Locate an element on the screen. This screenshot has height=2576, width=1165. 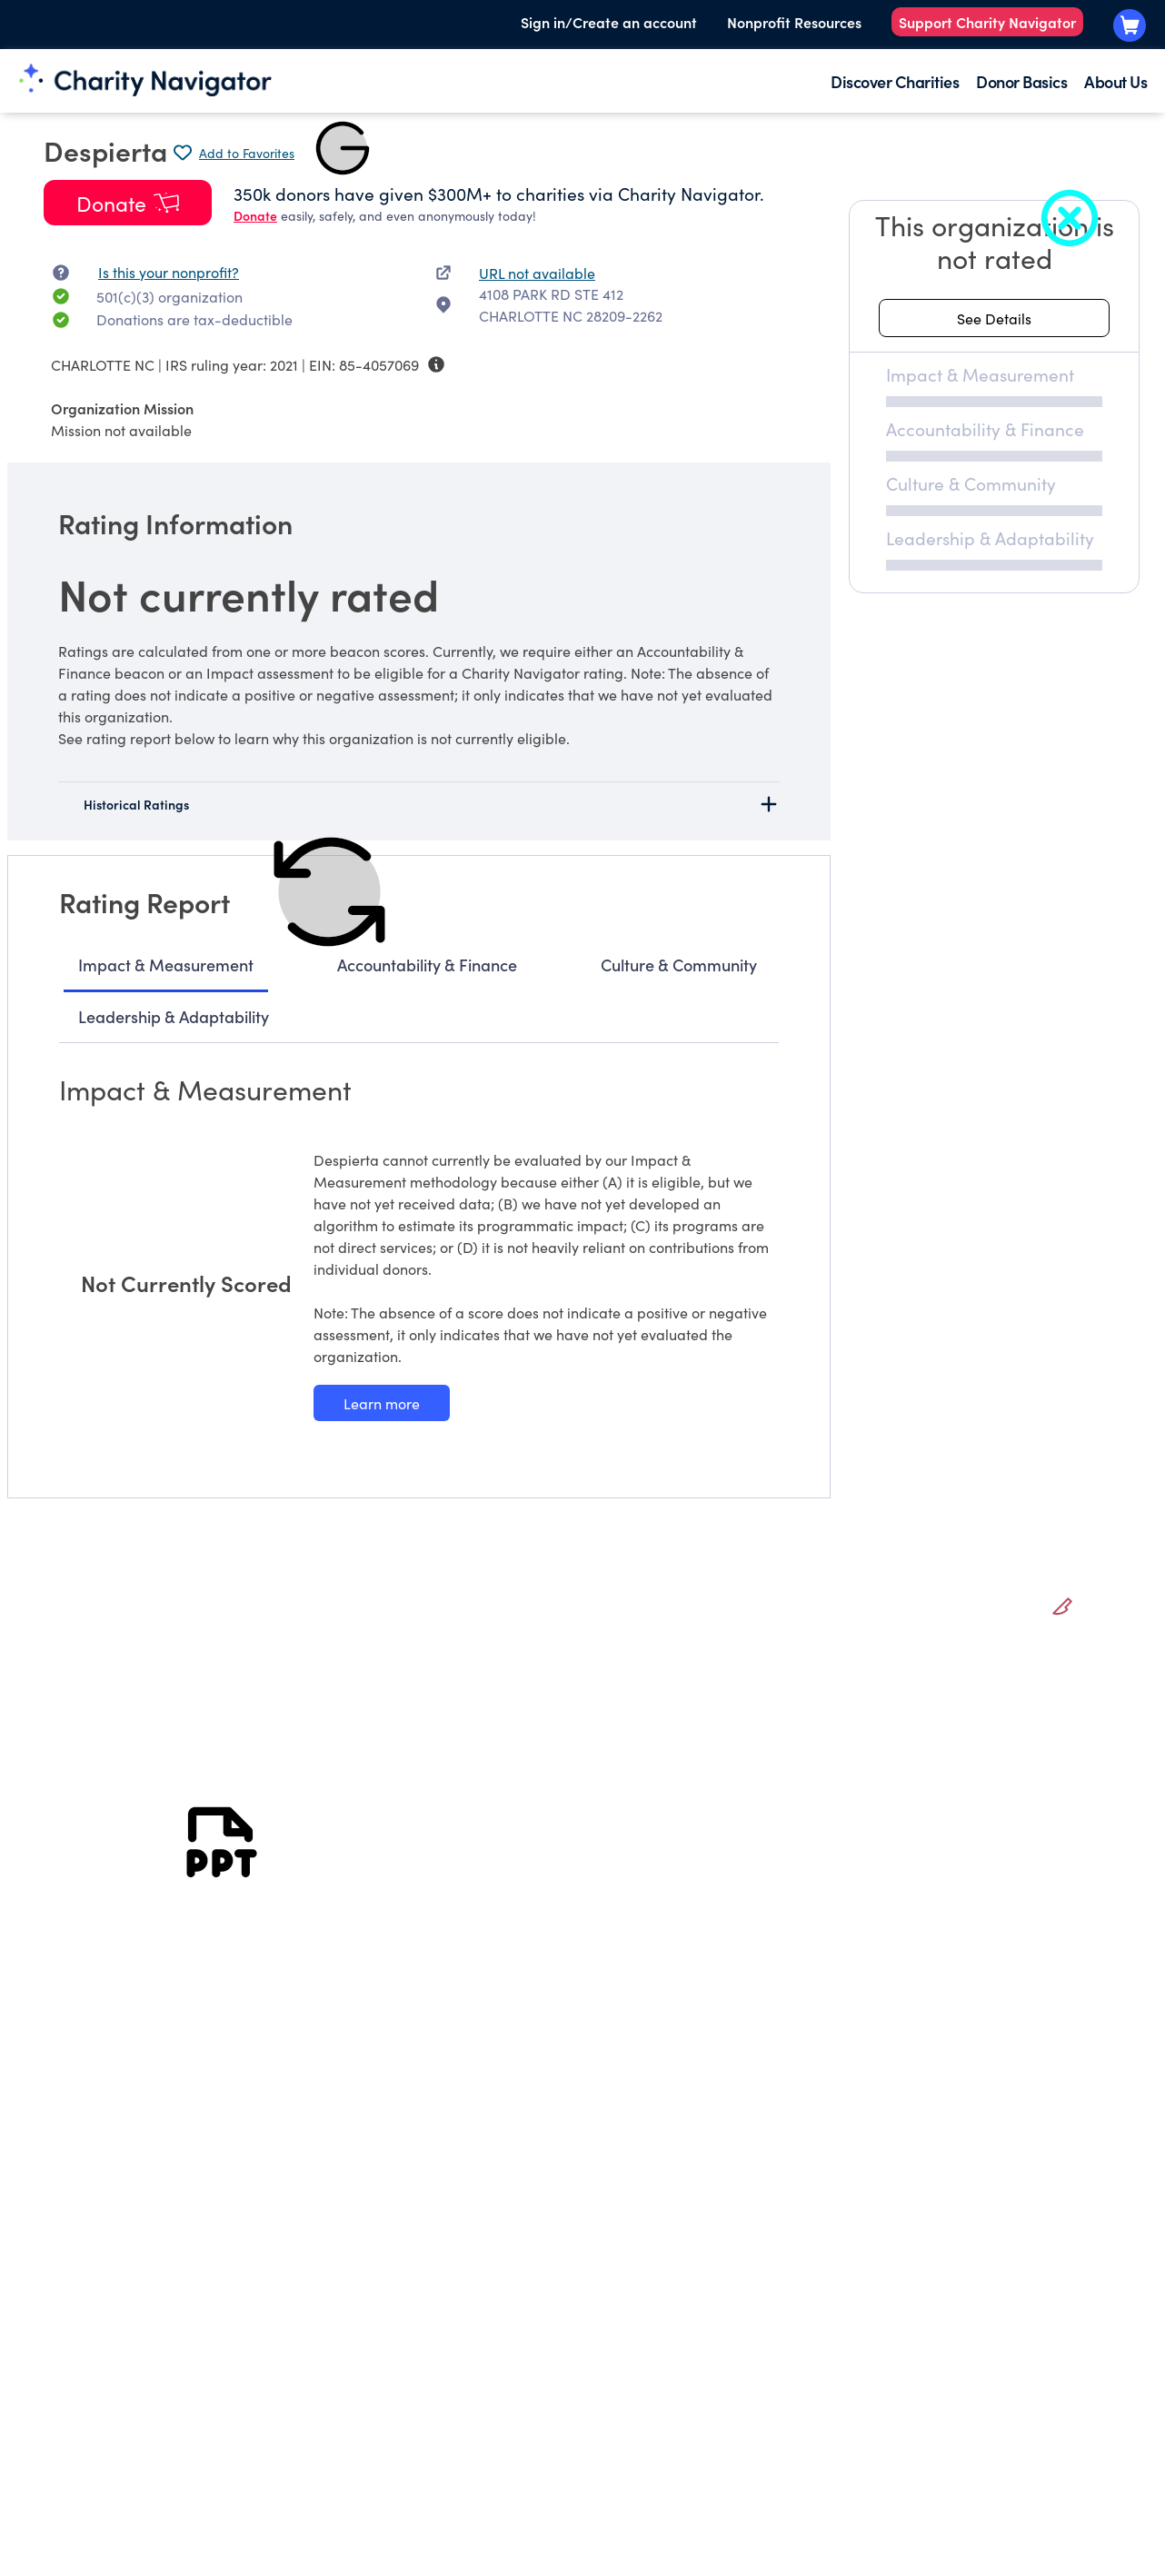
close or dismiss a dialog is located at coordinates (1070, 218).